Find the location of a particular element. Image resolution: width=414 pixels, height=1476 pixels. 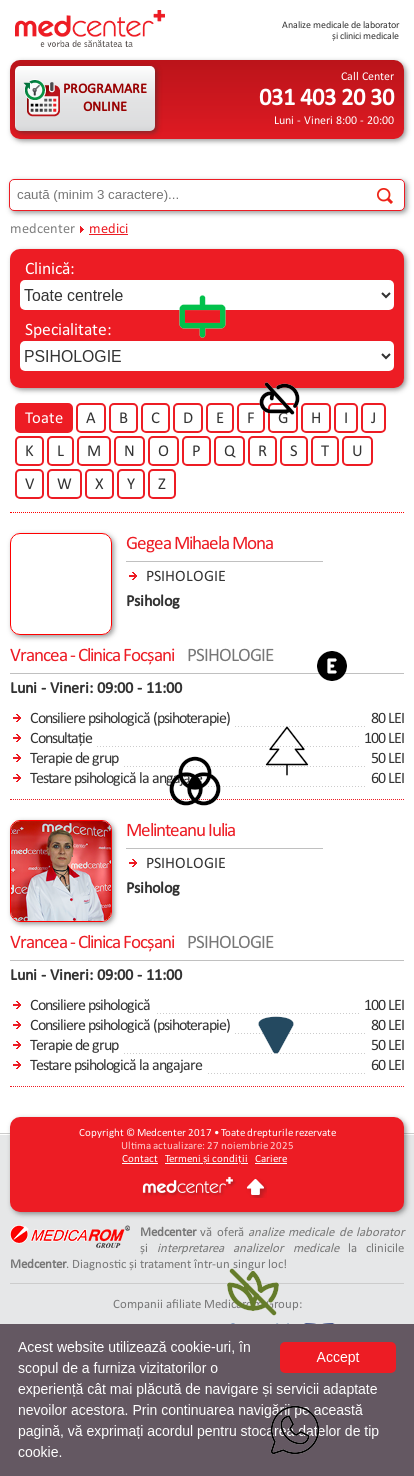

center align element horizontally is located at coordinates (202, 316).